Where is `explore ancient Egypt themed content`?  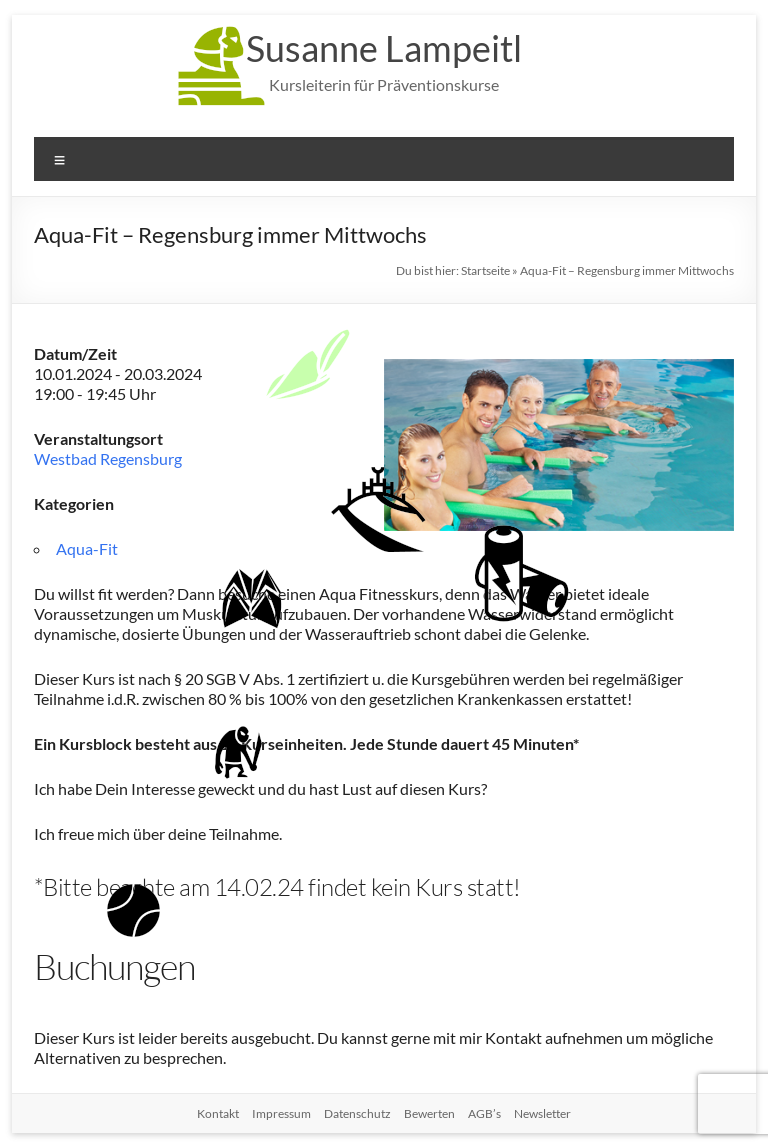
explore ancient Egypt themed content is located at coordinates (221, 62).